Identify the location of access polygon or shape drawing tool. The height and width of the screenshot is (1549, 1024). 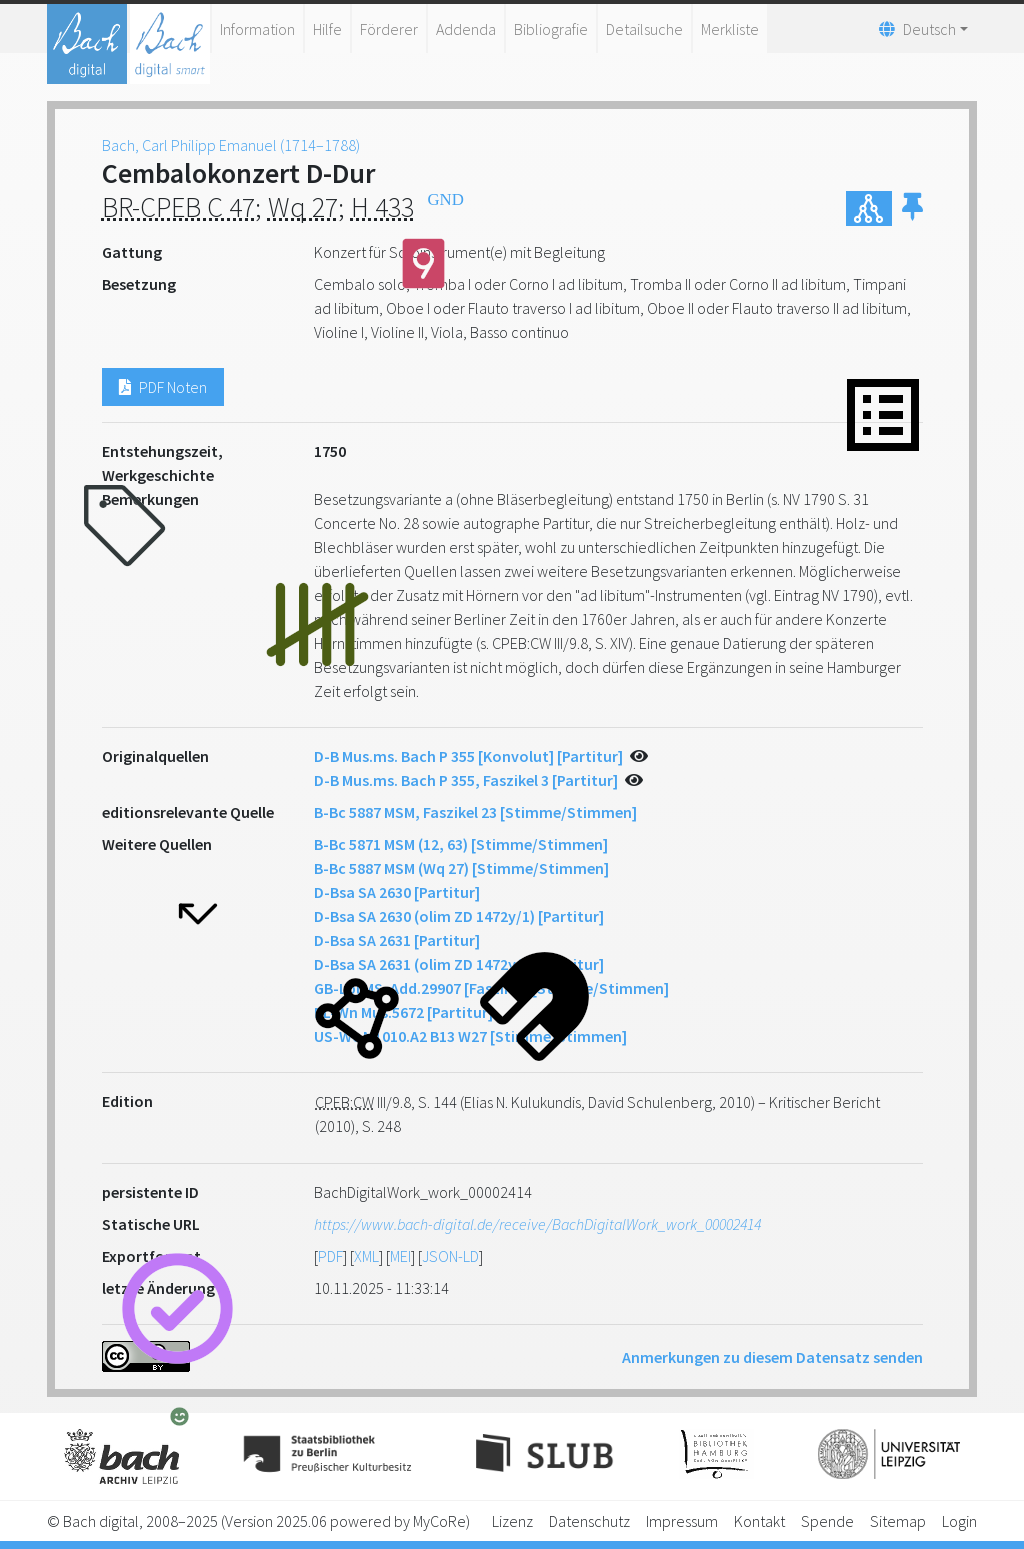
(358, 1018).